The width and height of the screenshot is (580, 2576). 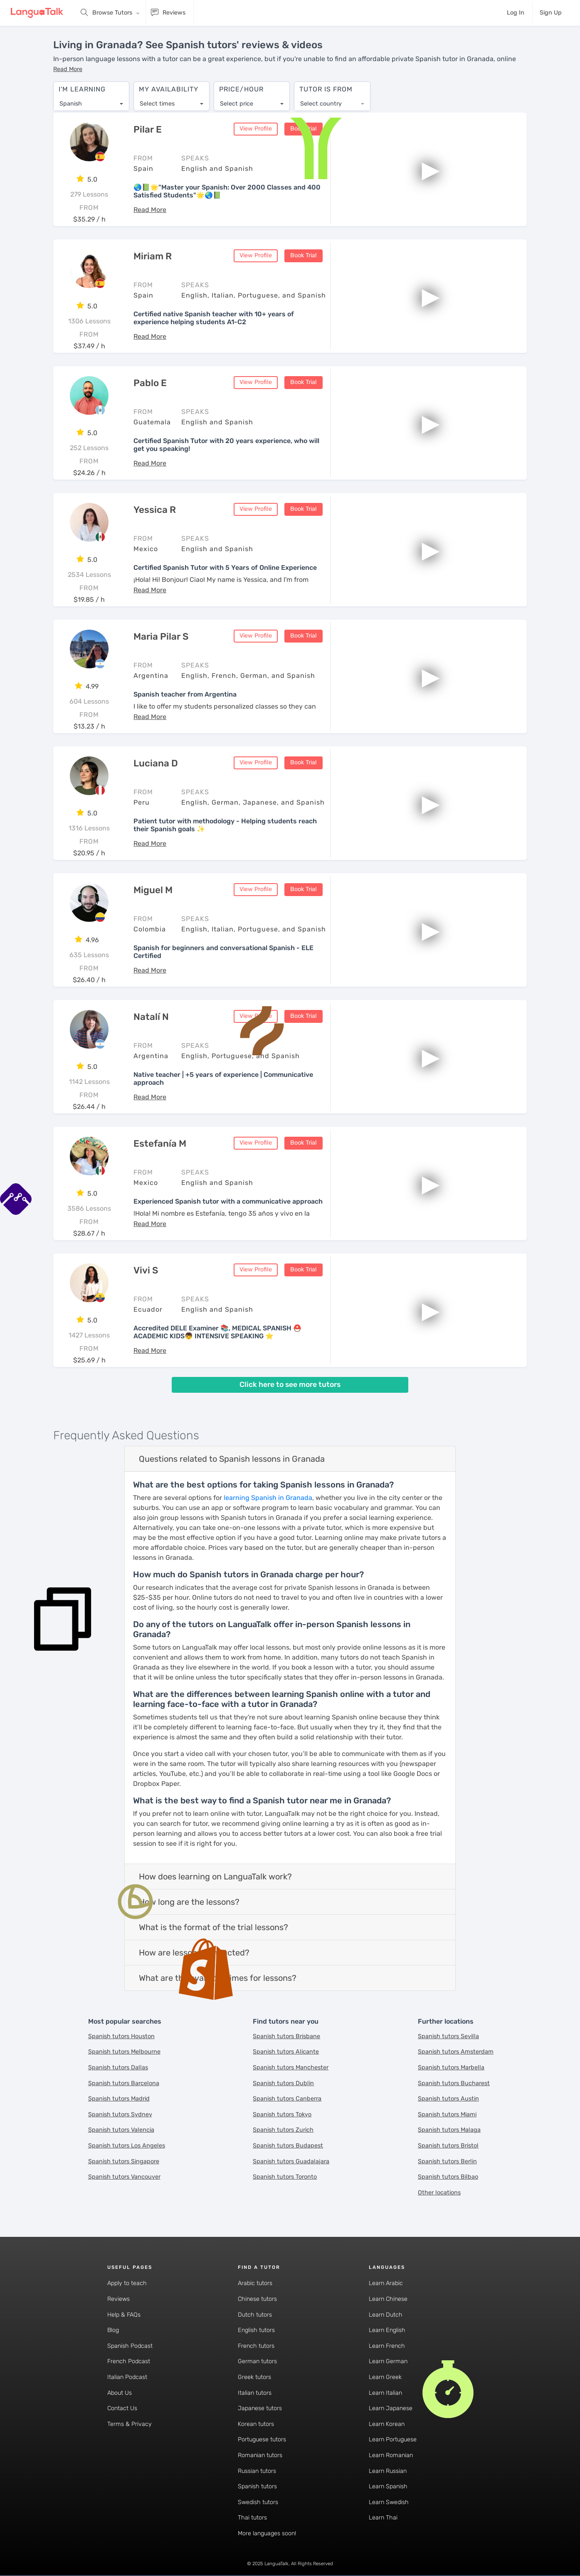 What do you see at coordinates (135, 1901) in the screenshot?
I see `CoreOS logo` at bounding box center [135, 1901].